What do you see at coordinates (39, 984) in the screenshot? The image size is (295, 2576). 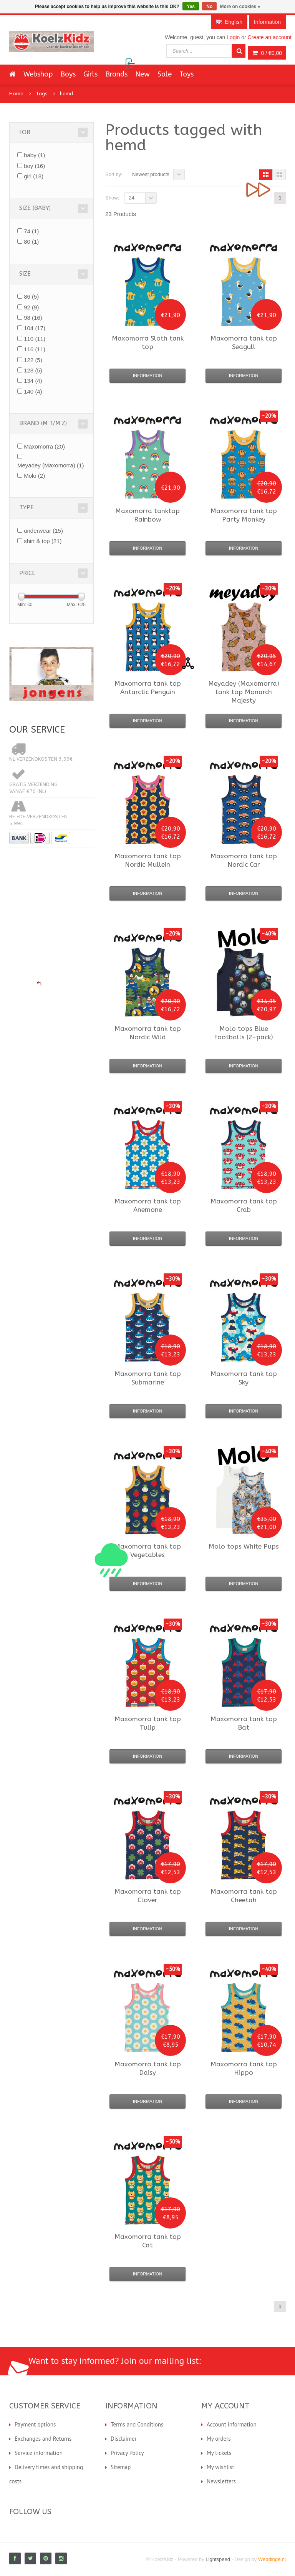 I see `go back to previous screen` at bounding box center [39, 984].